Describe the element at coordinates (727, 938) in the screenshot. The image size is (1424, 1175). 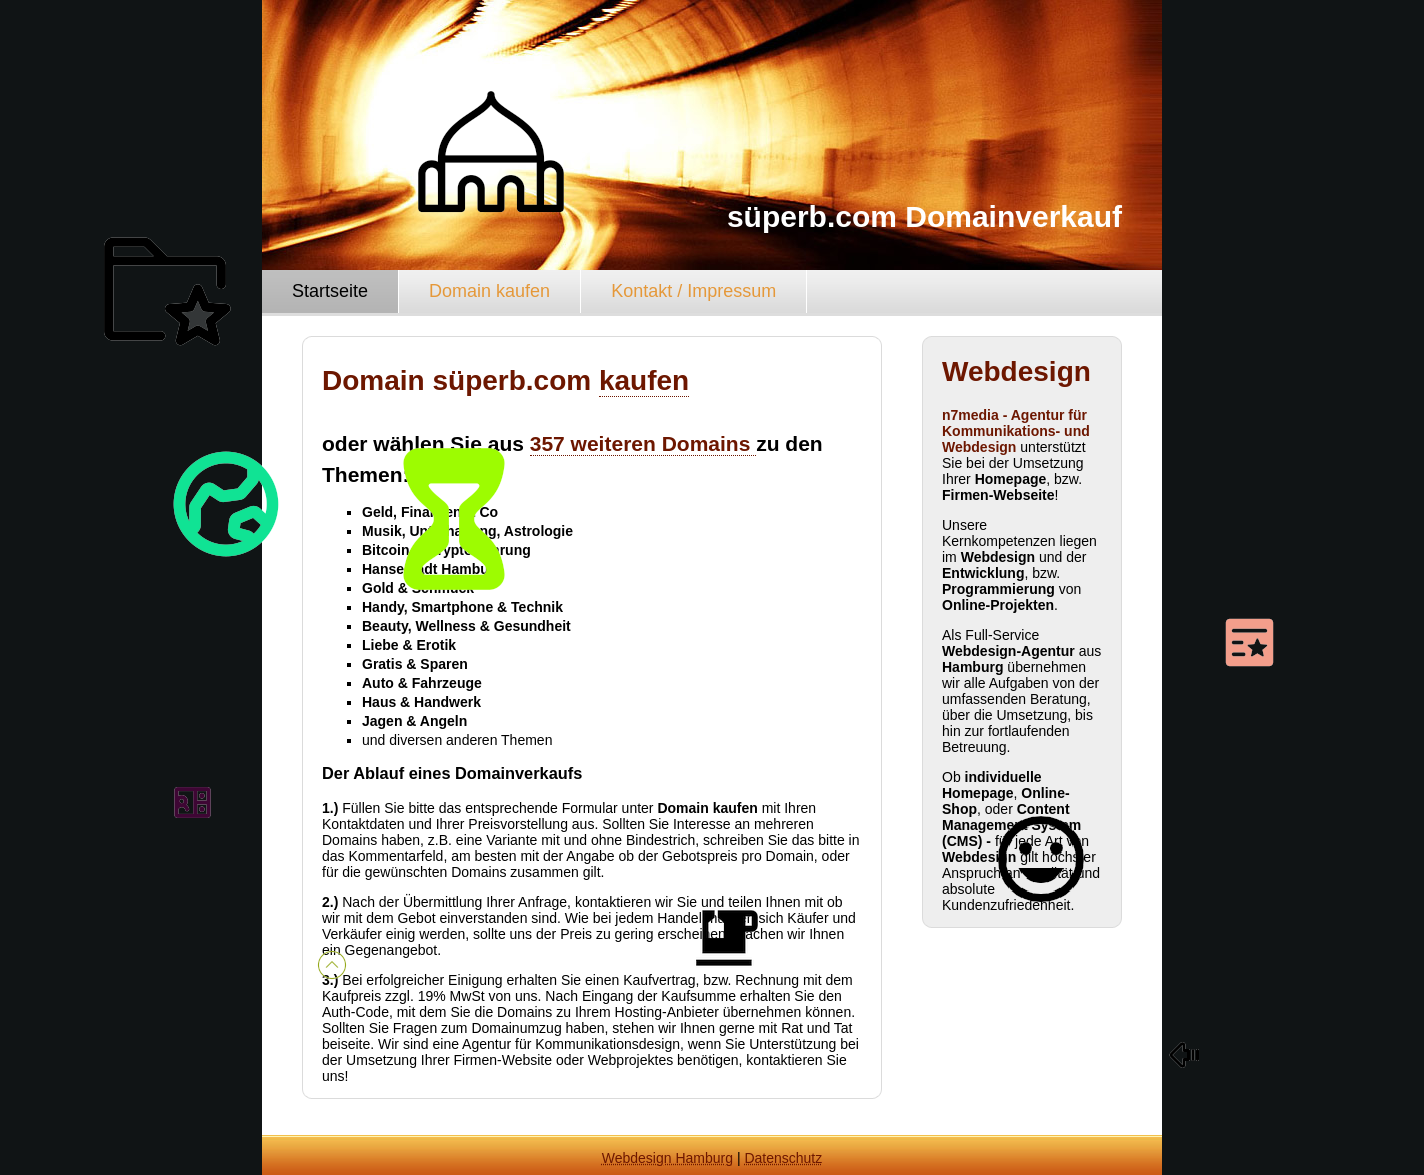
I see `access food and beverage emoji category` at that location.